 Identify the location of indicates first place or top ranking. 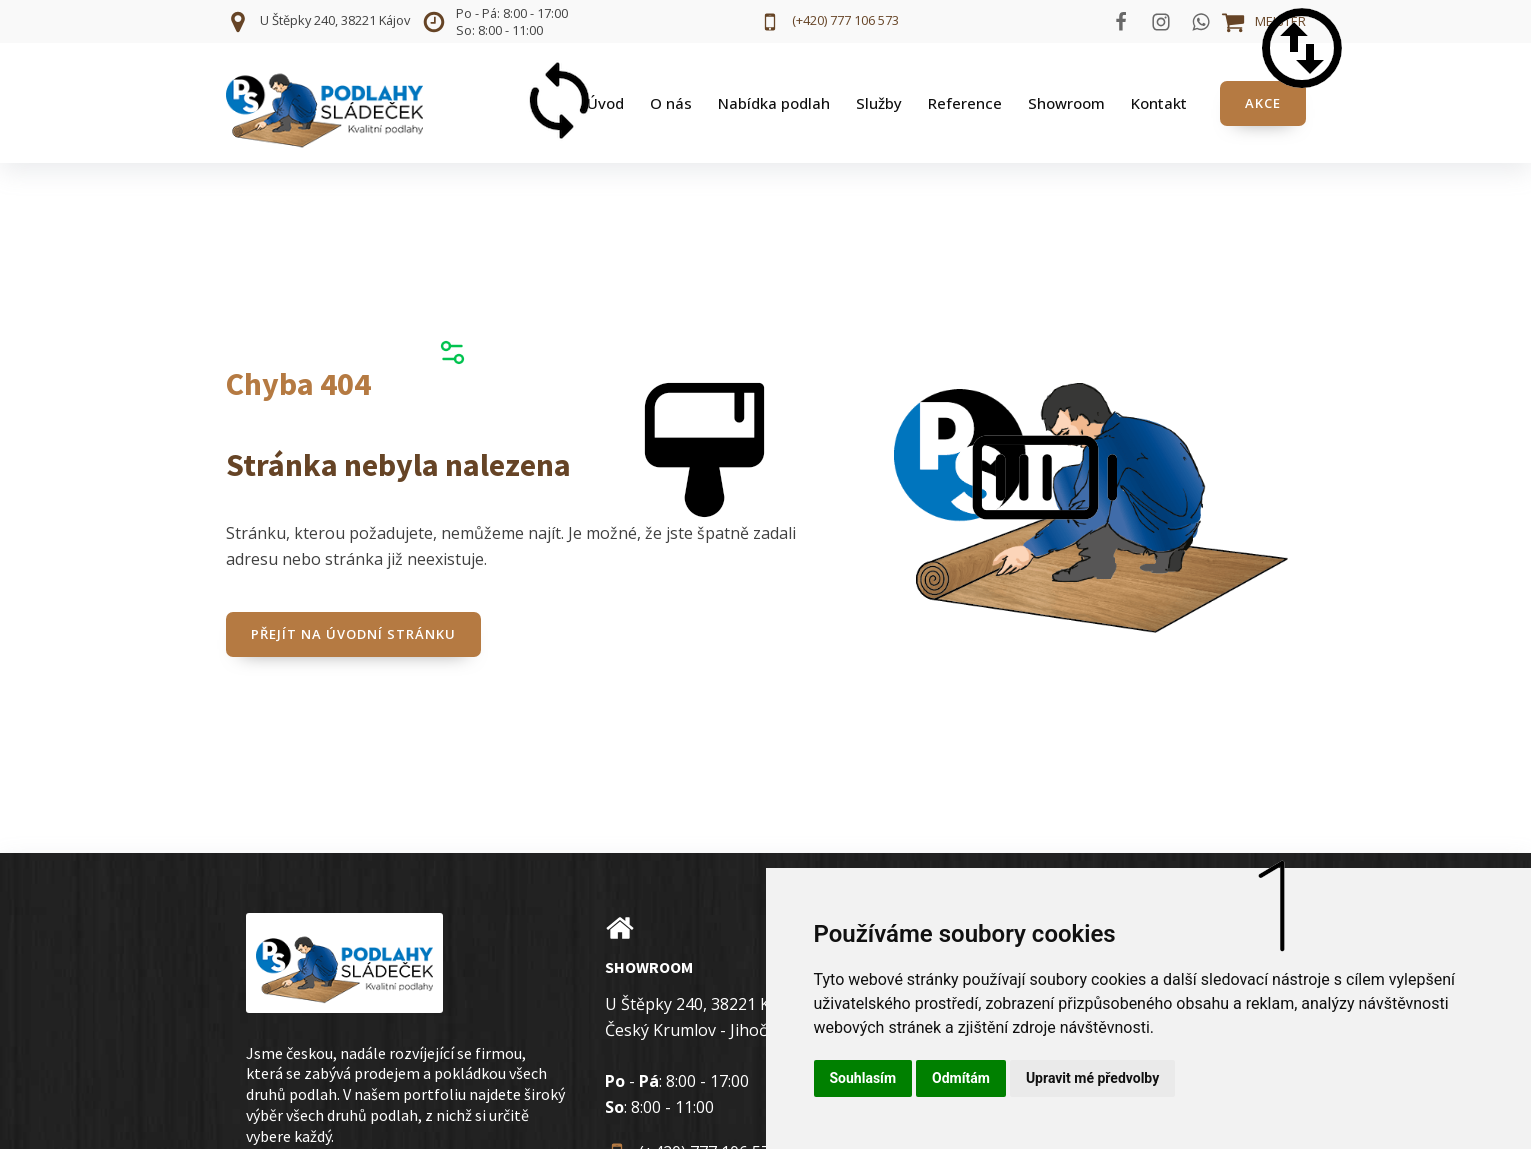
(1278, 906).